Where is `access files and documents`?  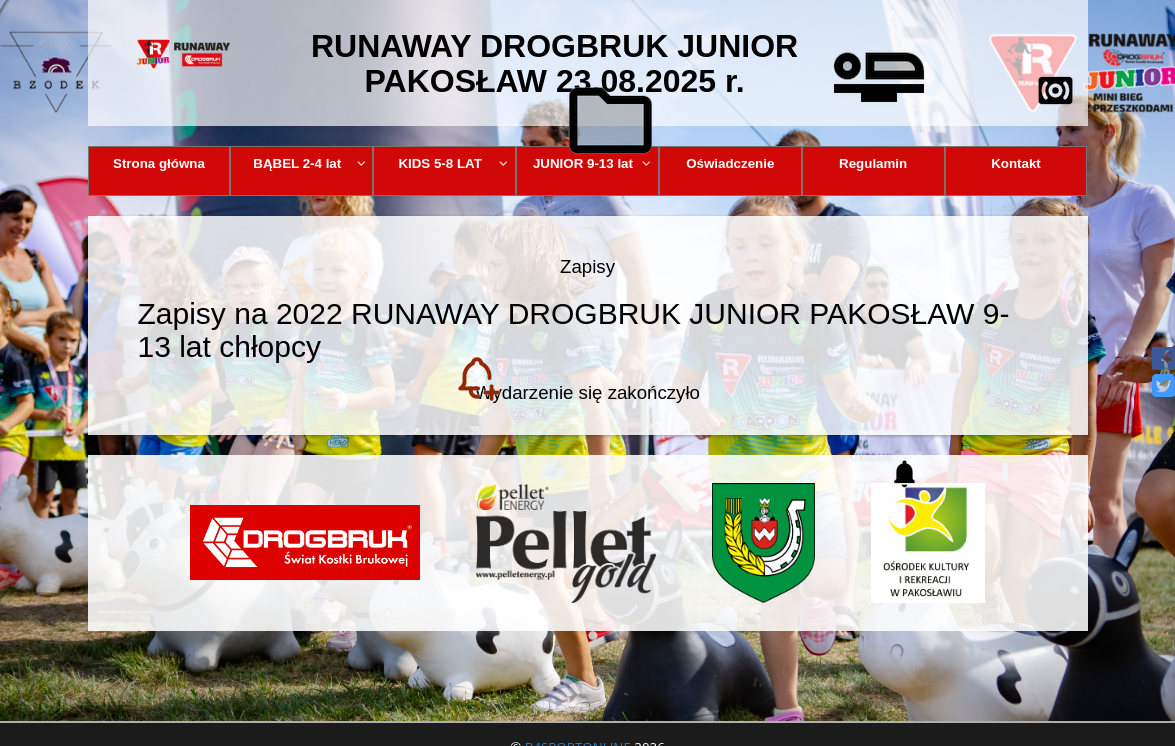
access files and documents is located at coordinates (610, 120).